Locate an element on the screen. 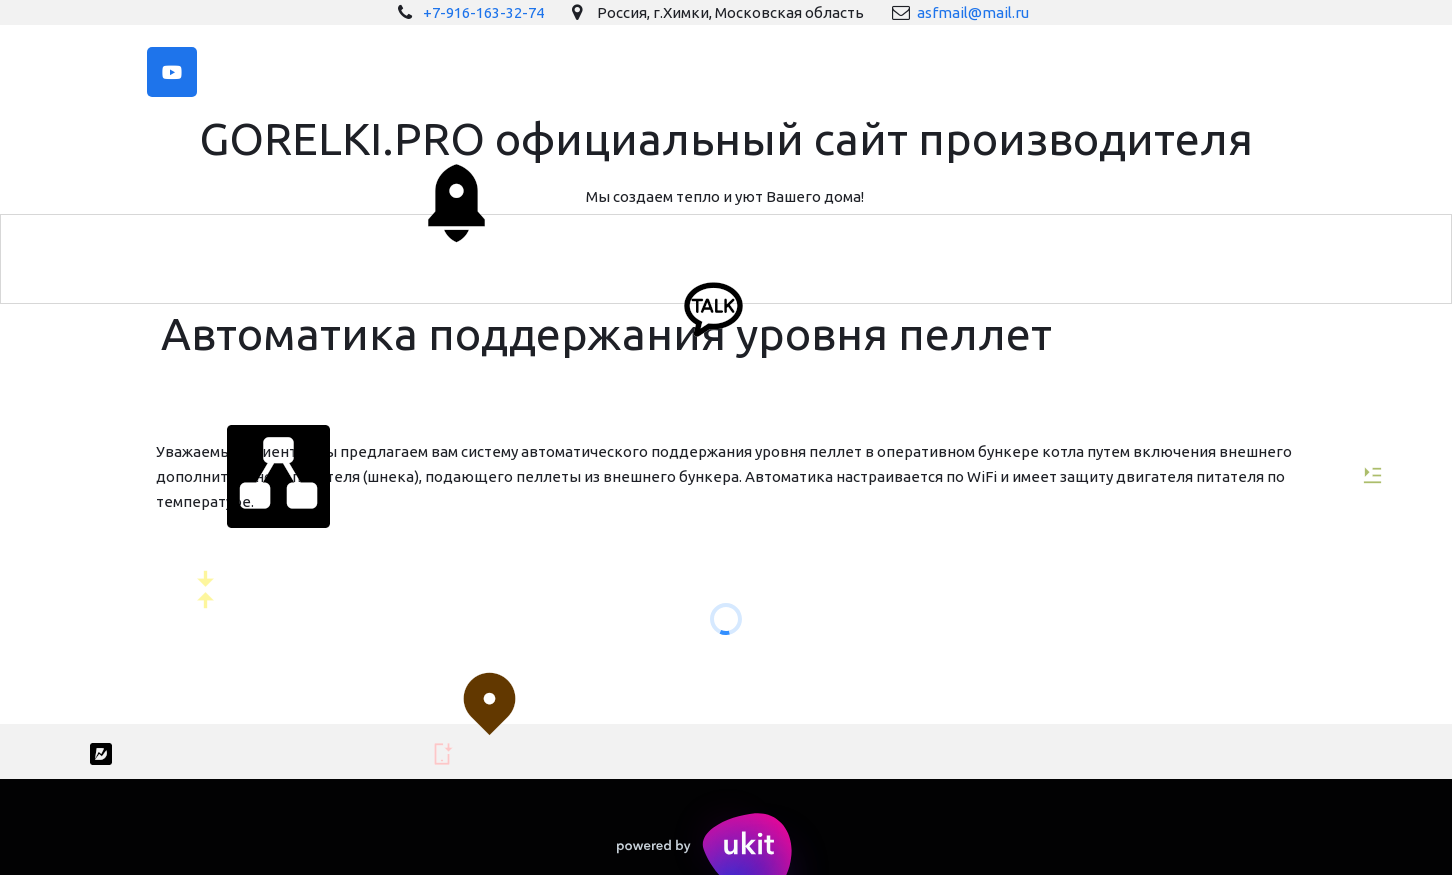  open diagrams.net application is located at coordinates (278, 476).